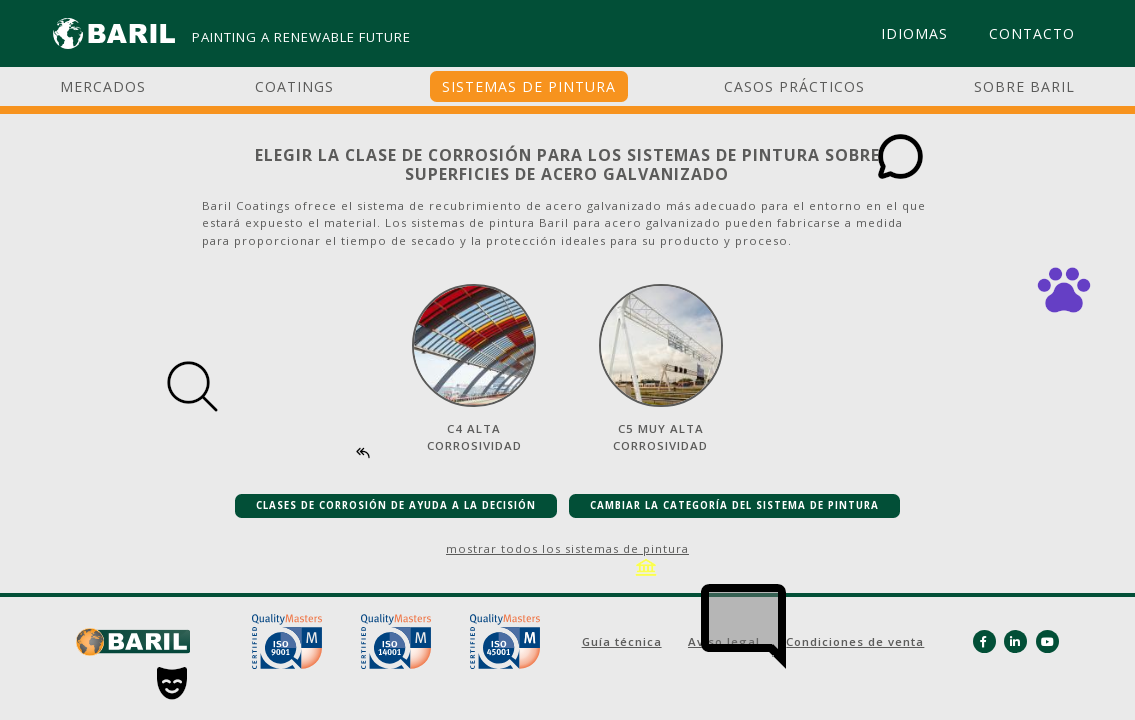 This screenshot has width=1135, height=720. What do you see at coordinates (646, 568) in the screenshot?
I see `access banking or financial services` at bounding box center [646, 568].